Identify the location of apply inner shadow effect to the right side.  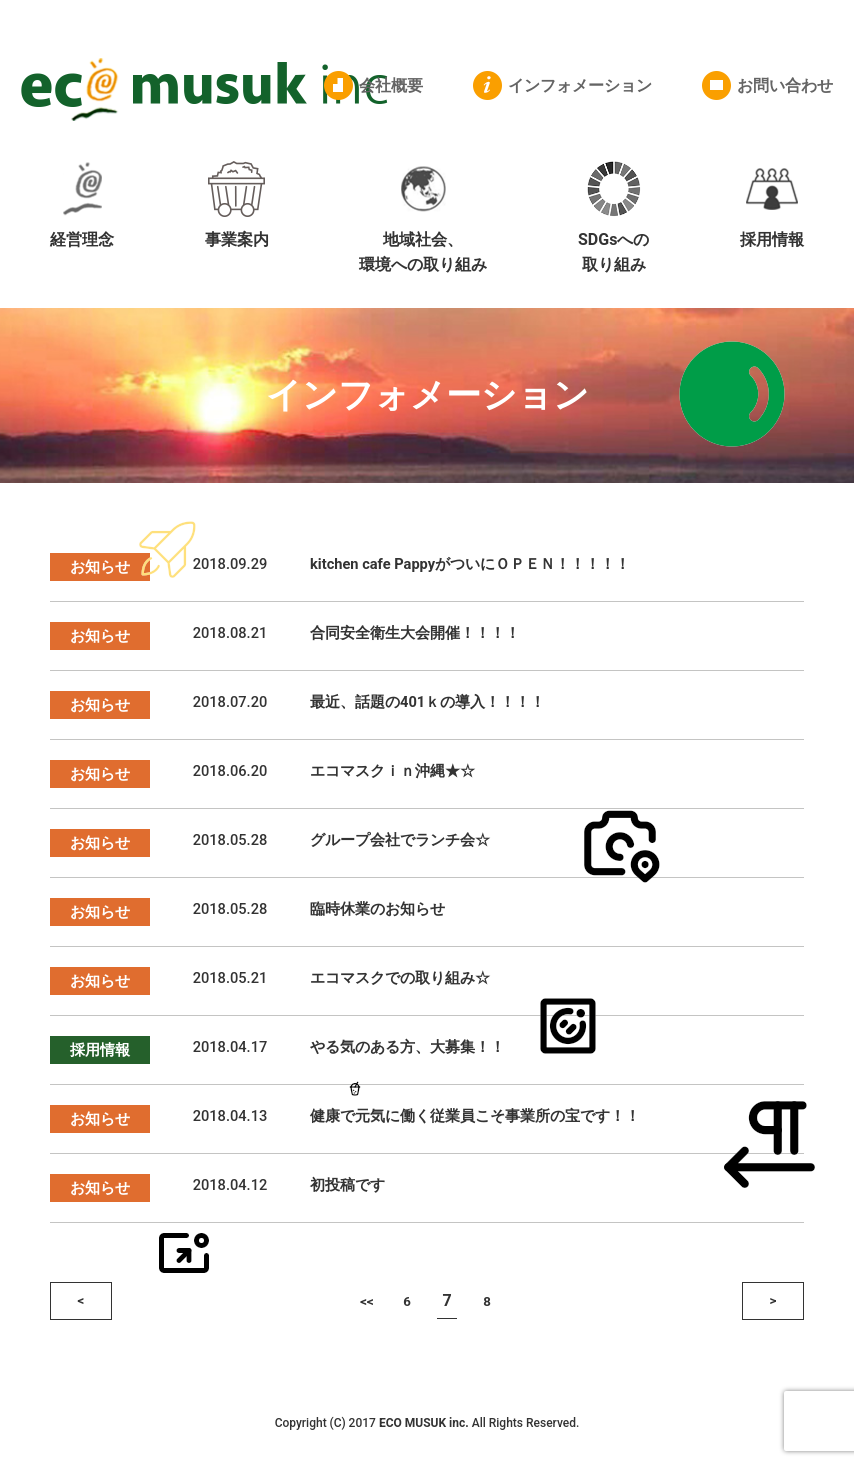
(732, 394).